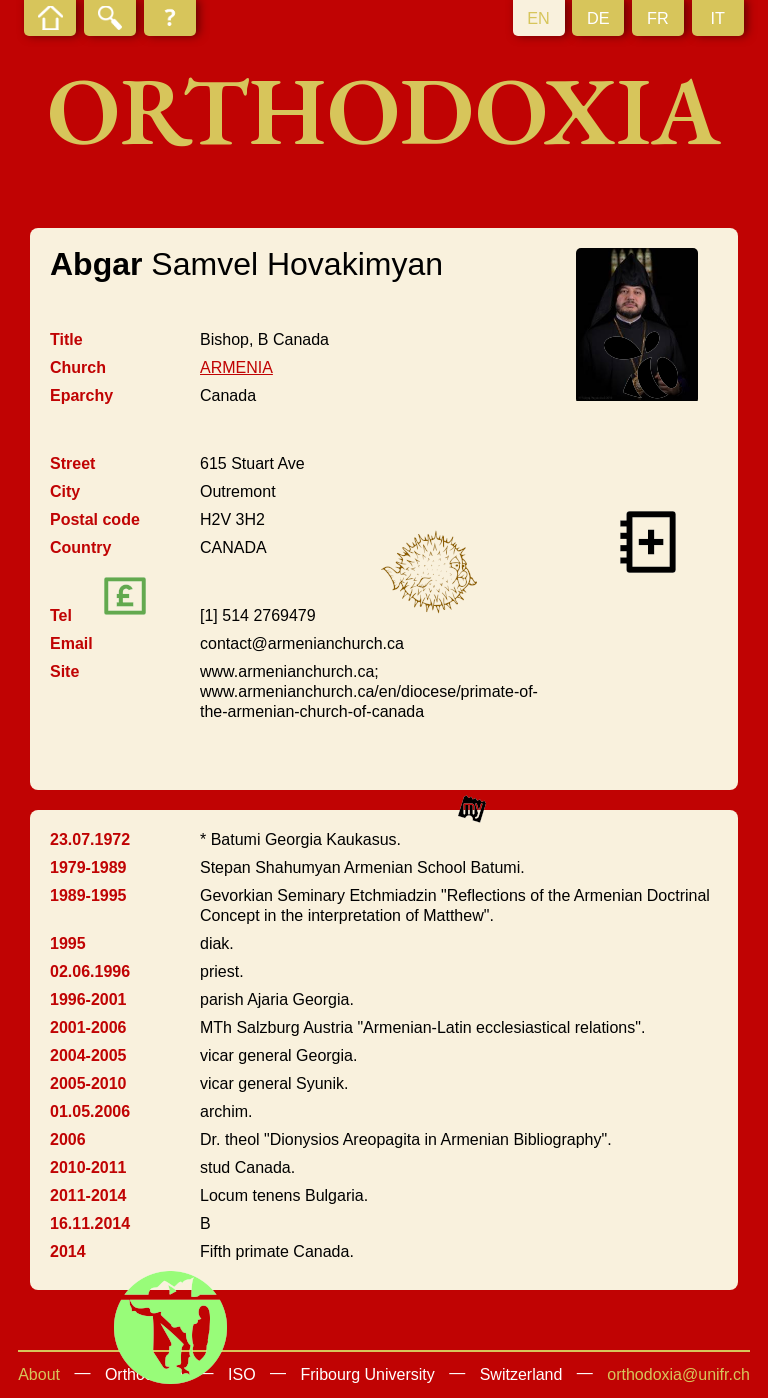 The width and height of the screenshot is (768, 1398). What do you see at coordinates (170, 1327) in the screenshot?
I see `open wikisource website` at bounding box center [170, 1327].